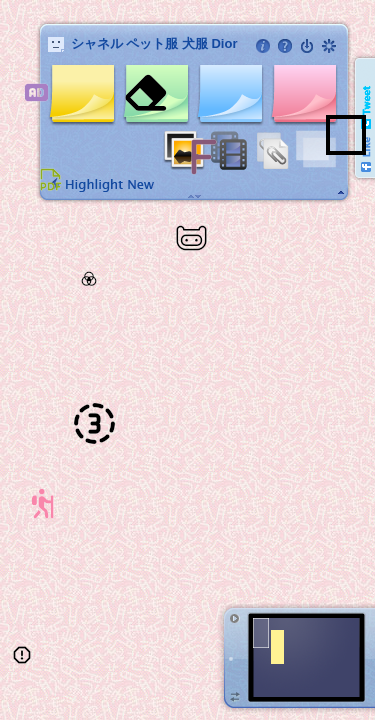 The image size is (375, 720). What do you see at coordinates (89, 279) in the screenshot?
I see `shows overlapping or intersecting data sets` at bounding box center [89, 279].